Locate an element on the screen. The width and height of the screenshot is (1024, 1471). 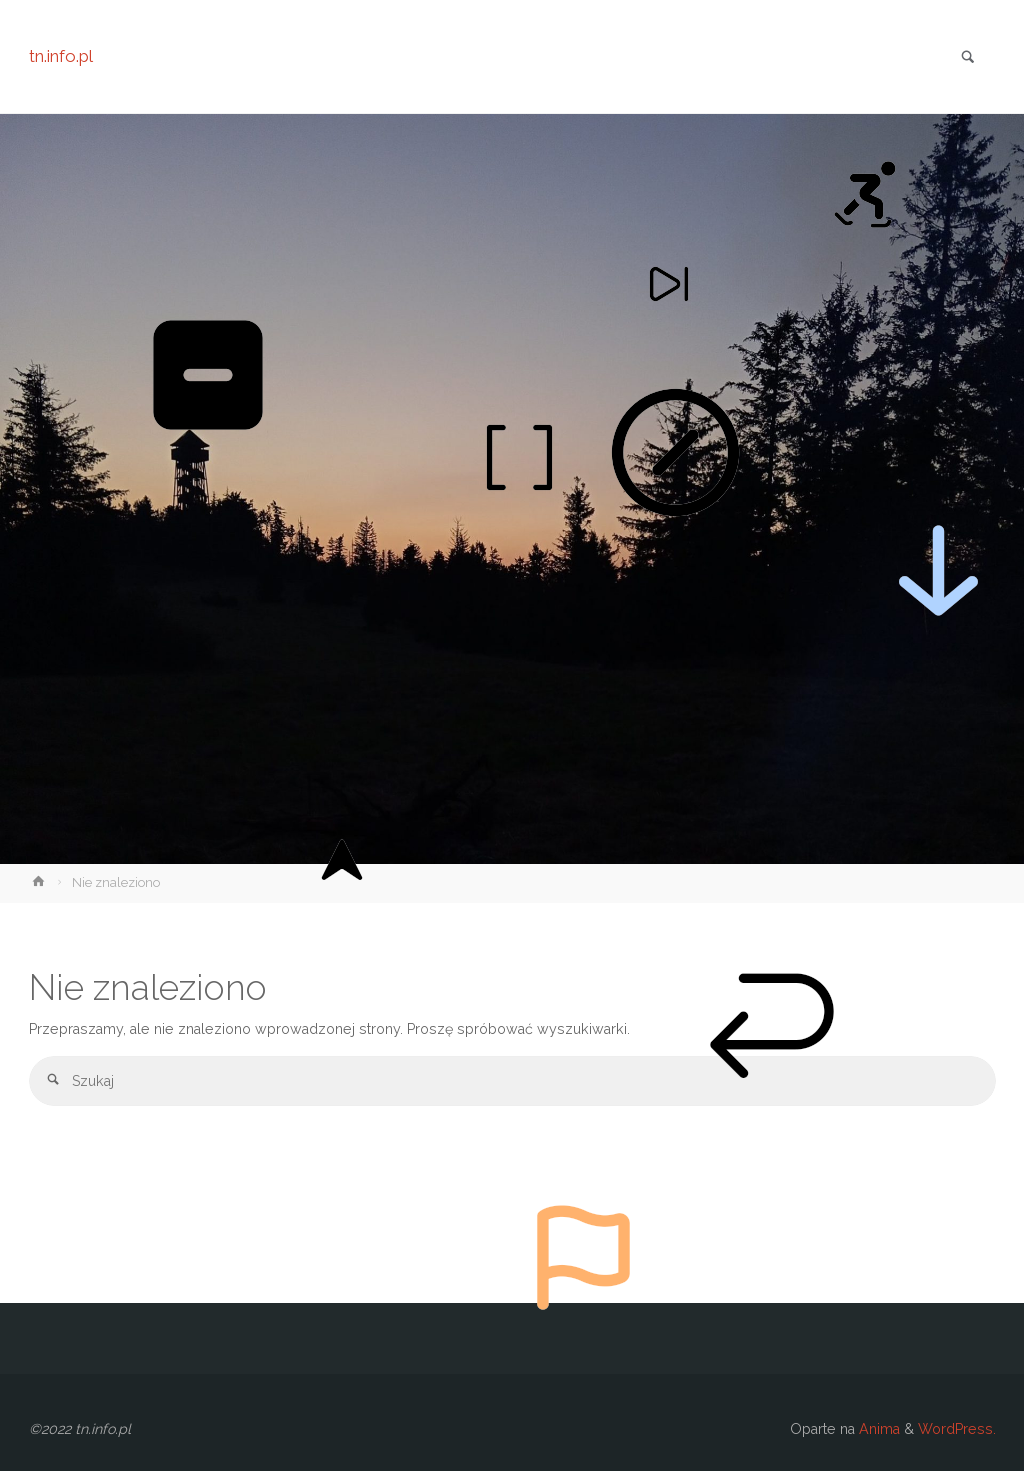
return to previous screen or step is located at coordinates (772, 1021).